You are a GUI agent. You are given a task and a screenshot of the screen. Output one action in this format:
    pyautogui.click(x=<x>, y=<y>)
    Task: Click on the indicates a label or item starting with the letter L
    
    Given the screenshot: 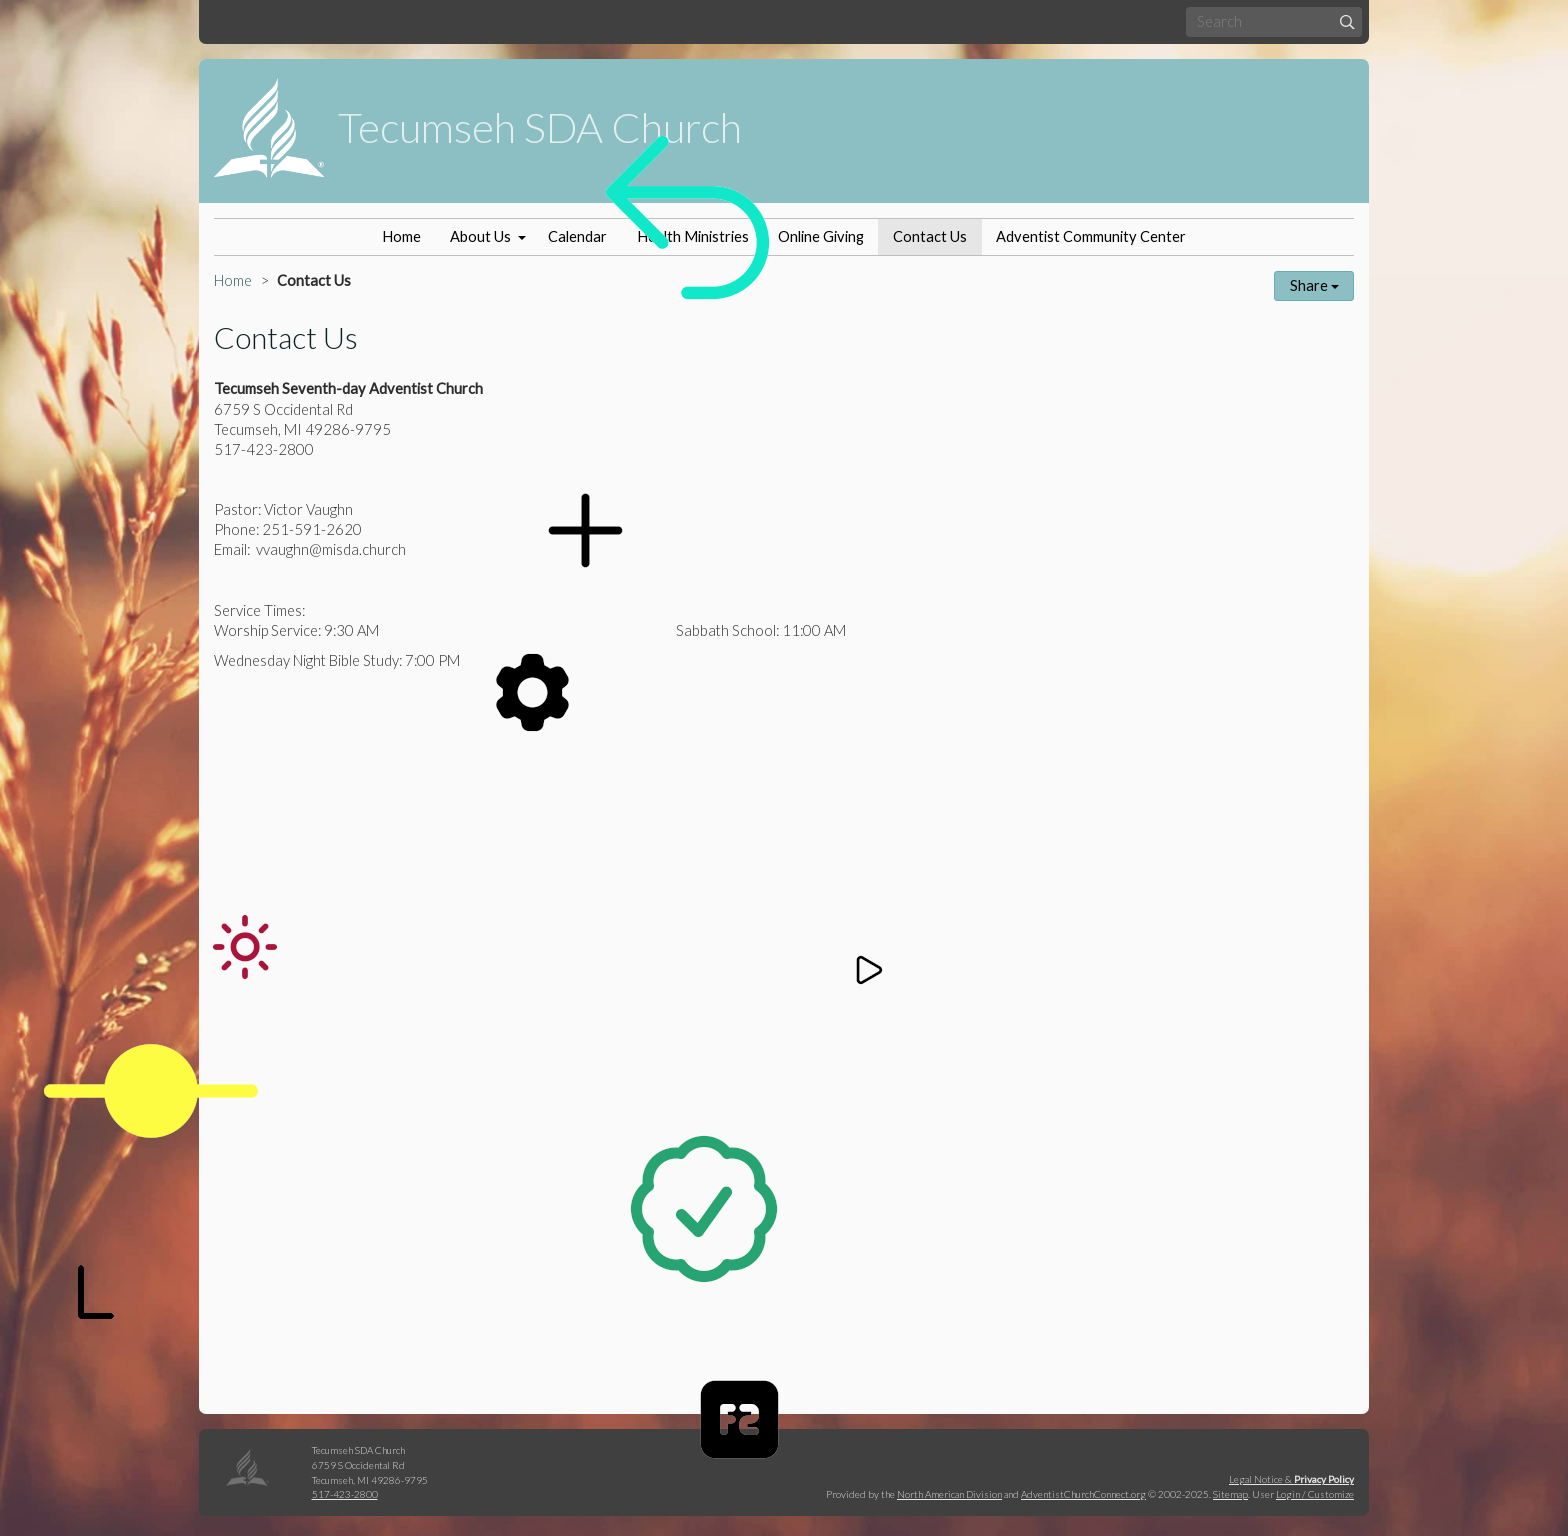 What is the action you would take?
    pyautogui.click(x=96, y=1292)
    